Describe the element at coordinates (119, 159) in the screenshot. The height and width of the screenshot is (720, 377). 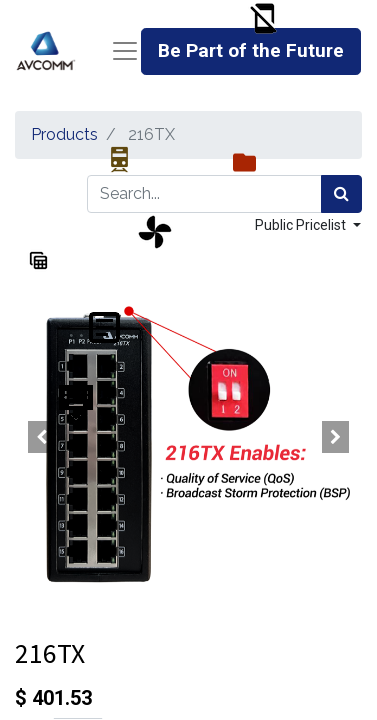
I see `view subway or metro transit options` at that location.